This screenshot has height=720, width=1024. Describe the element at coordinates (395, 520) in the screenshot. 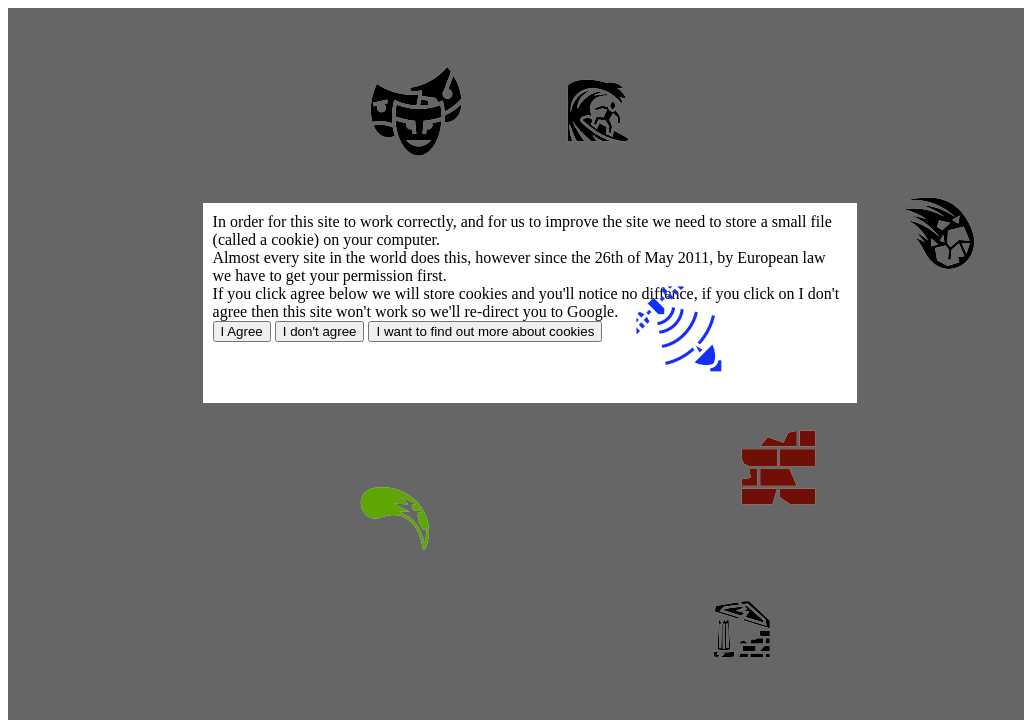

I see `activate claw attack ability` at that location.